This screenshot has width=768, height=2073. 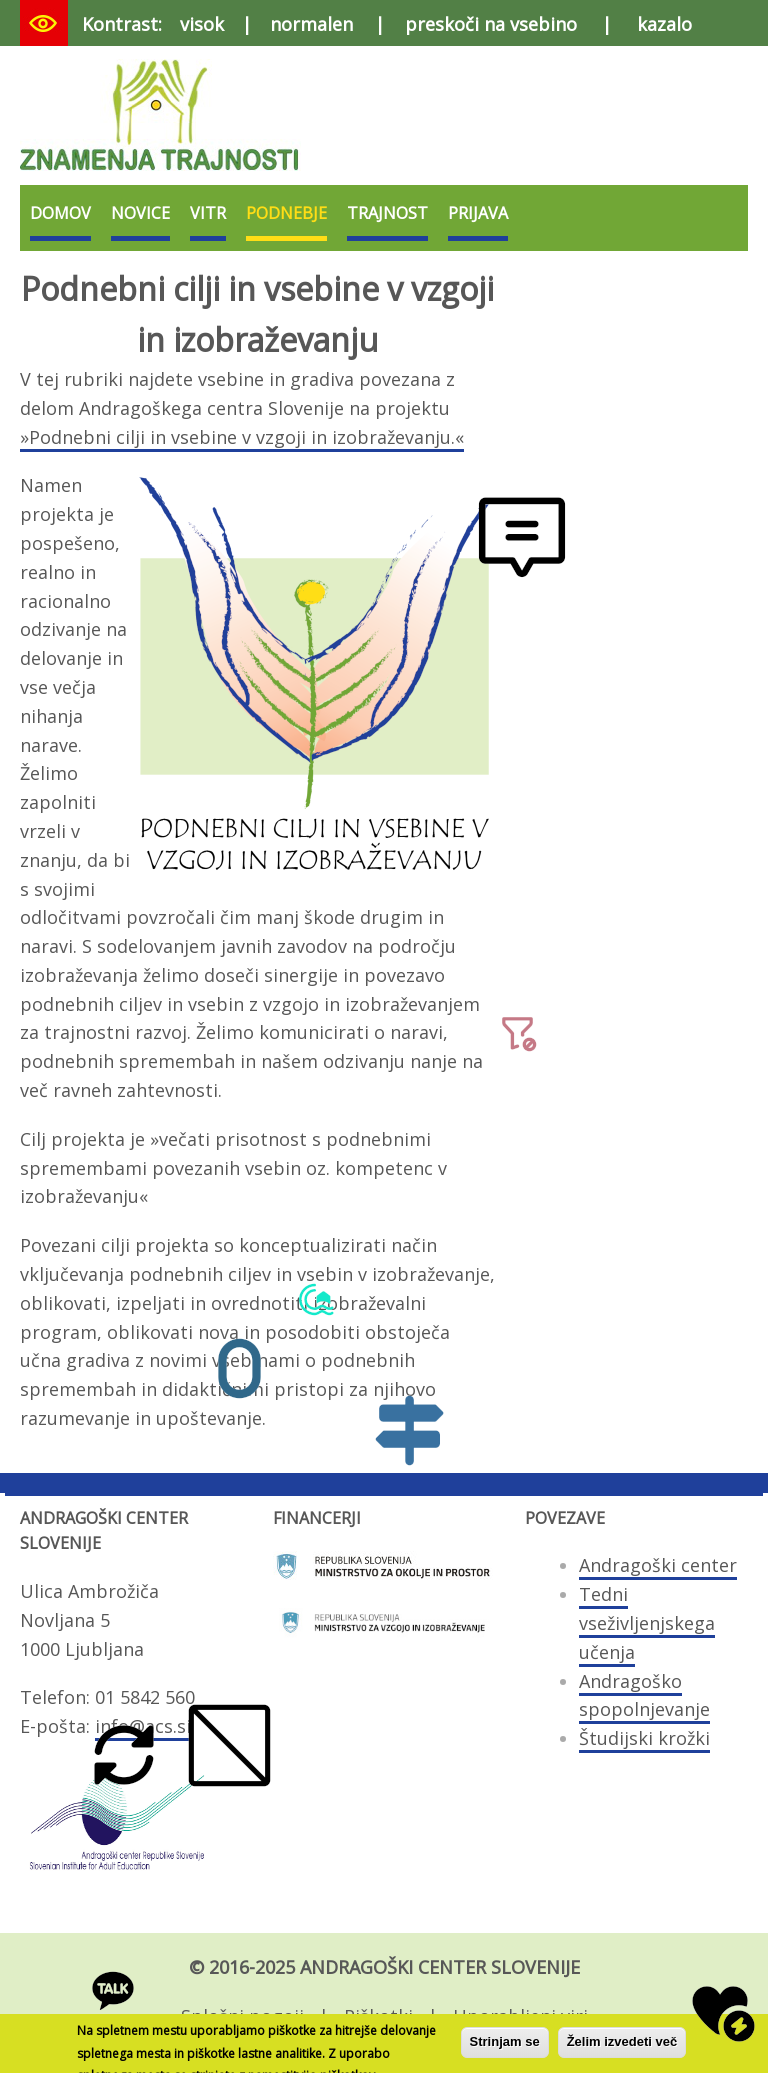 I want to click on placeholder for missing or unavailable image content, so click(x=229, y=1745).